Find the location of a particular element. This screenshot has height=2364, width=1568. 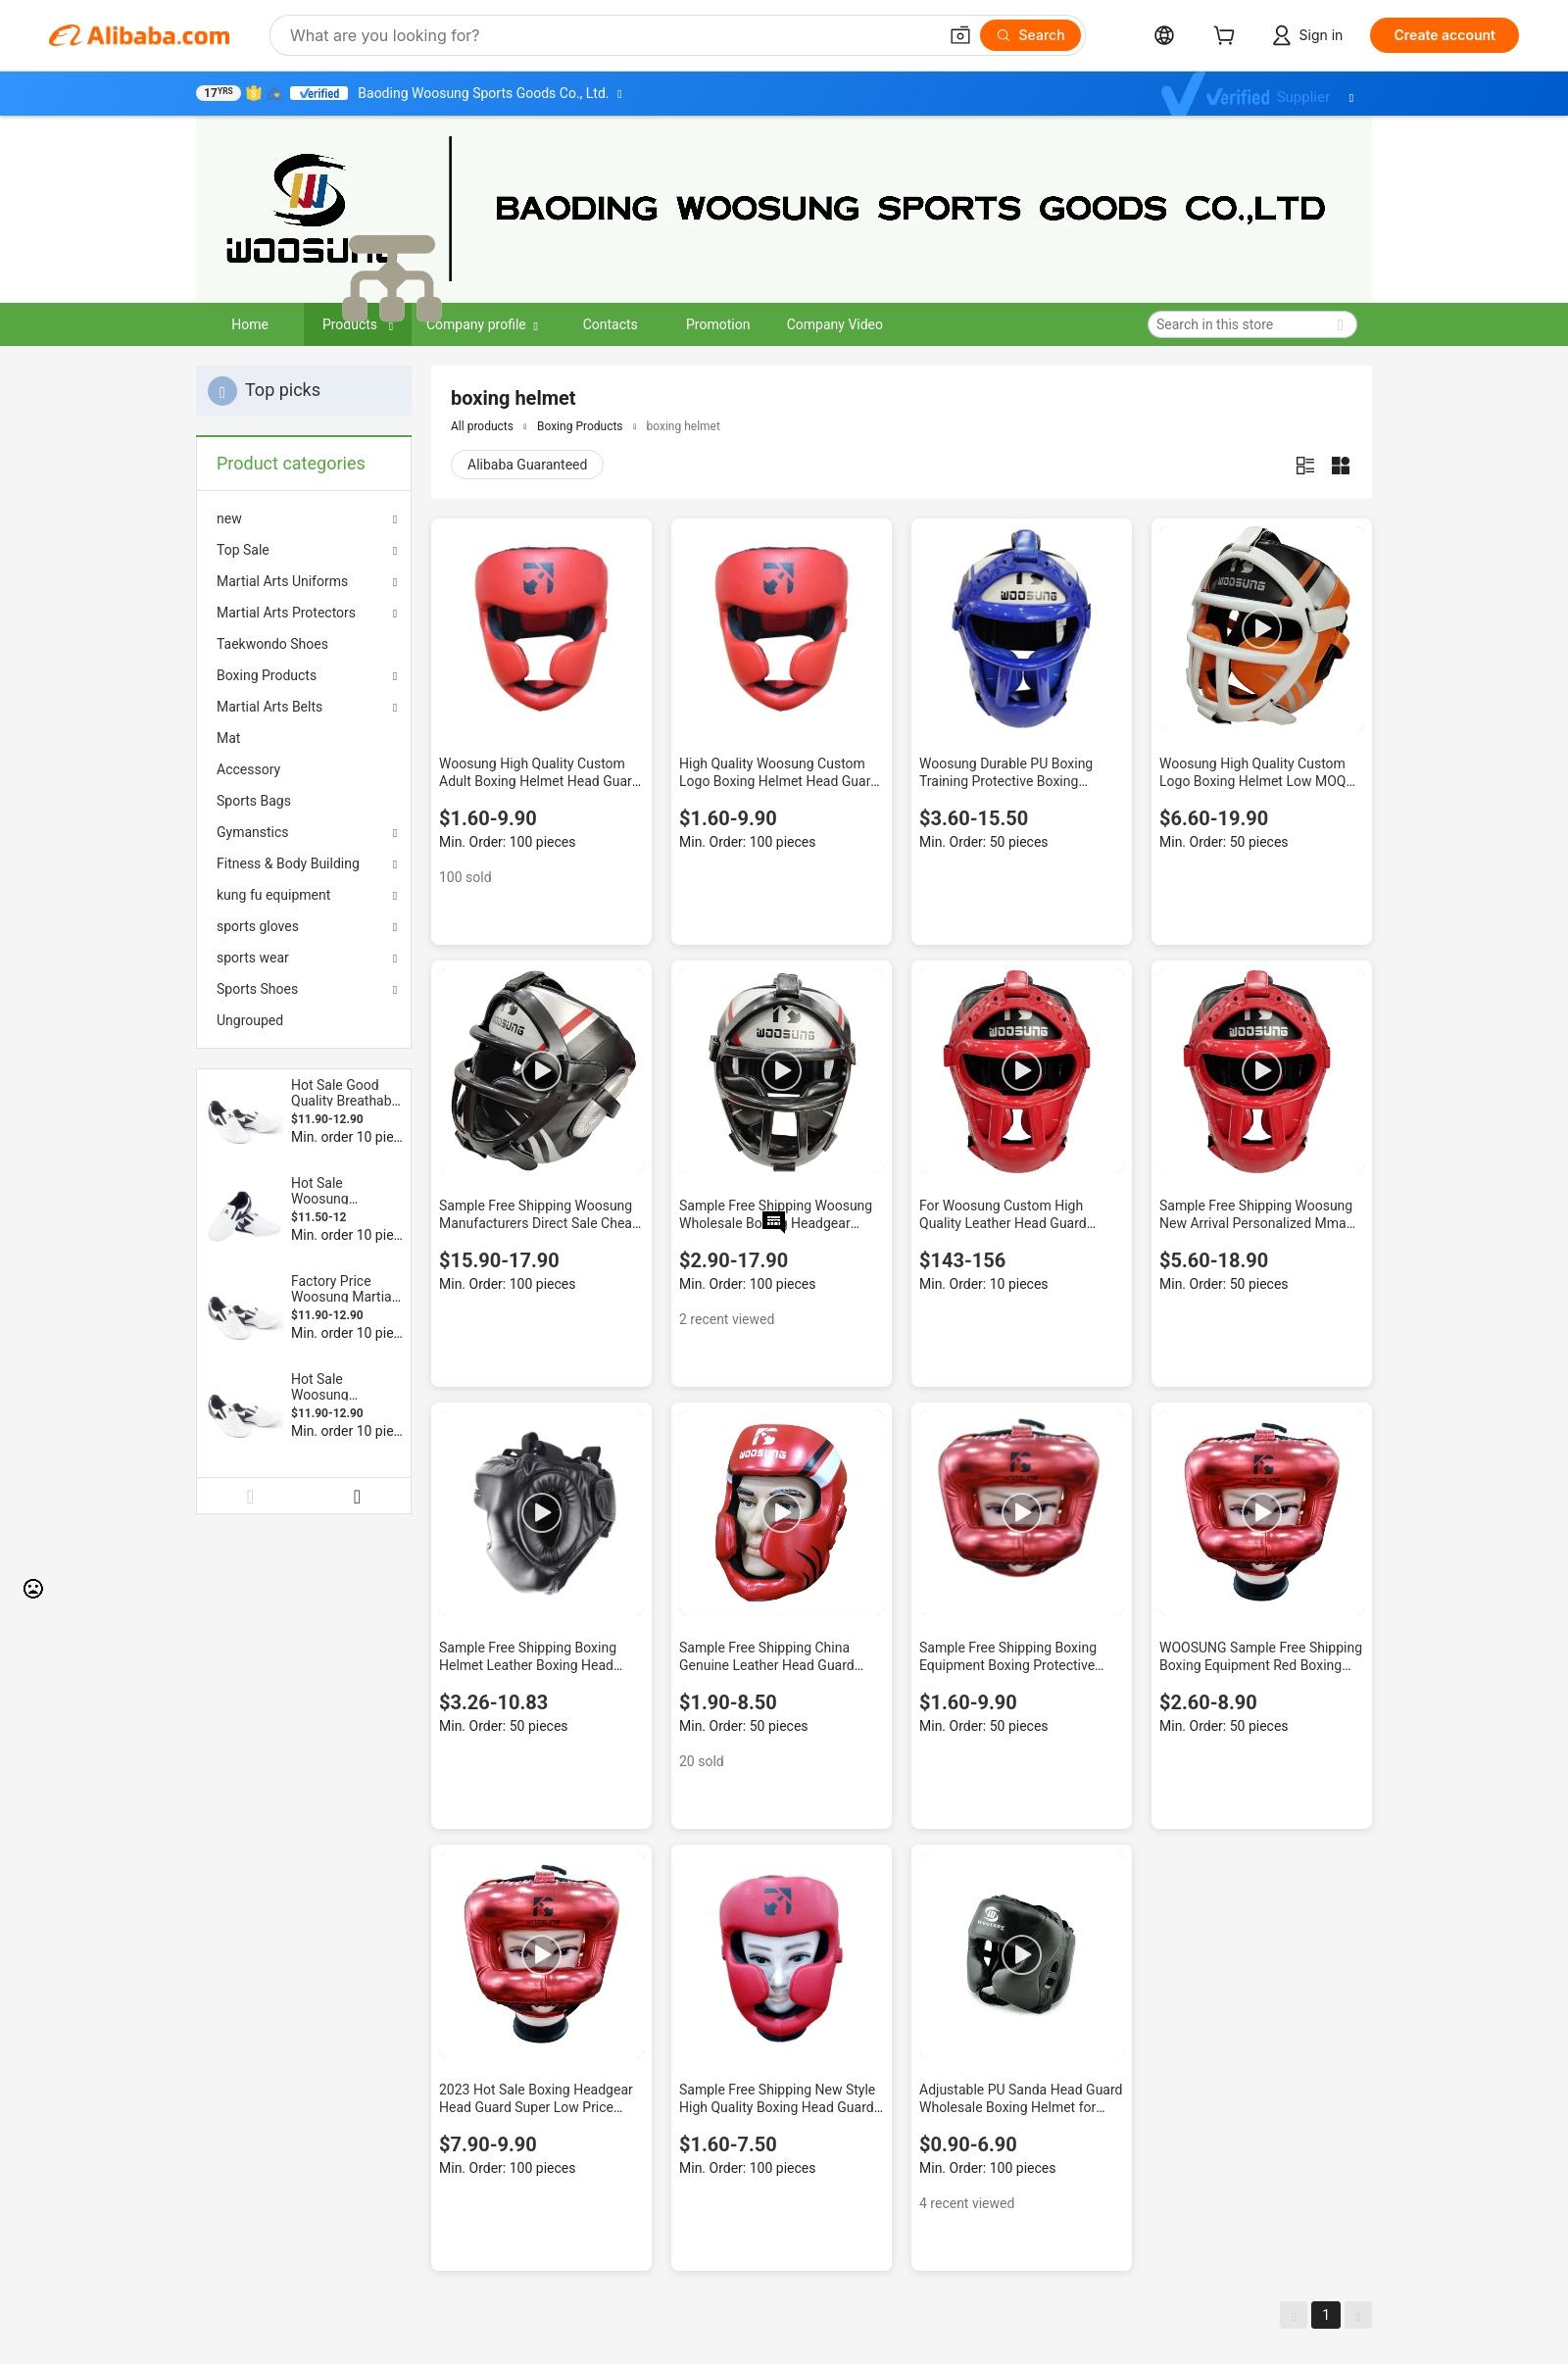

rate your experience as negative is located at coordinates (33, 1589).